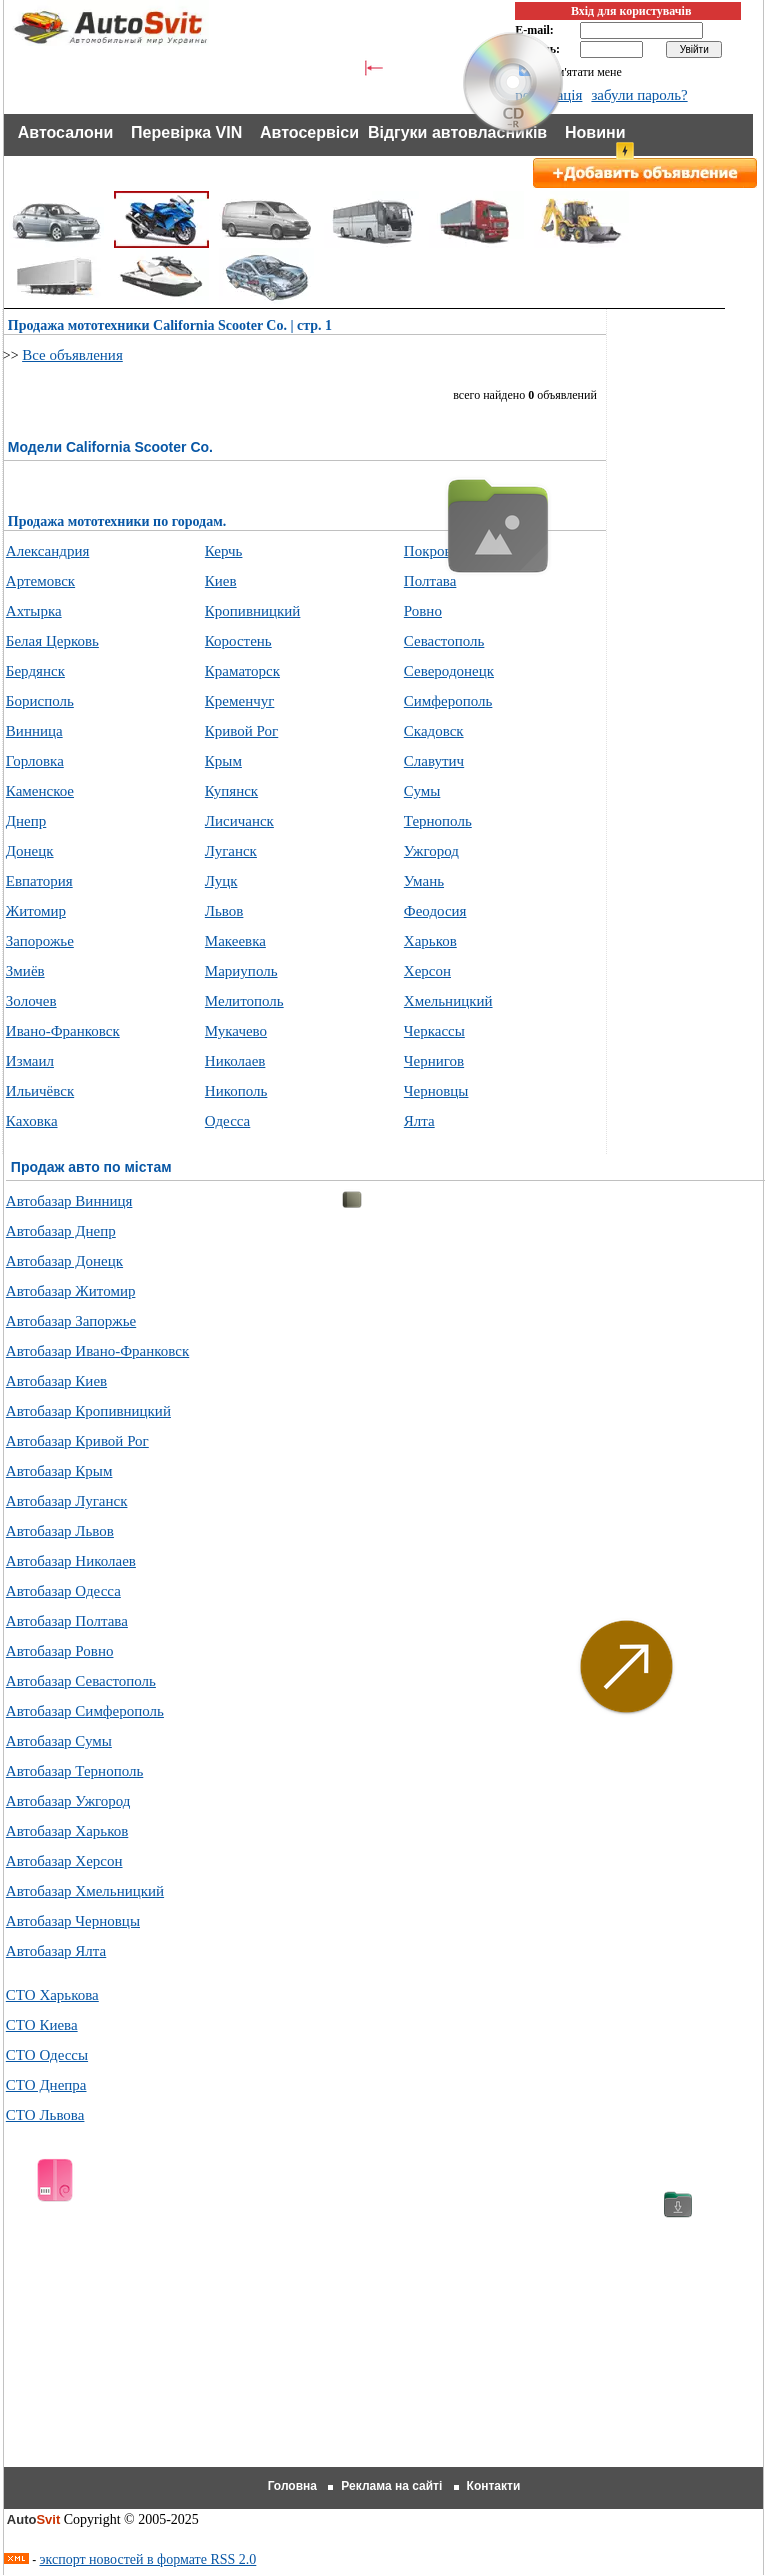 This screenshot has width=767, height=2575. What do you see at coordinates (352, 1199) in the screenshot?
I see `access the desktop folder` at bounding box center [352, 1199].